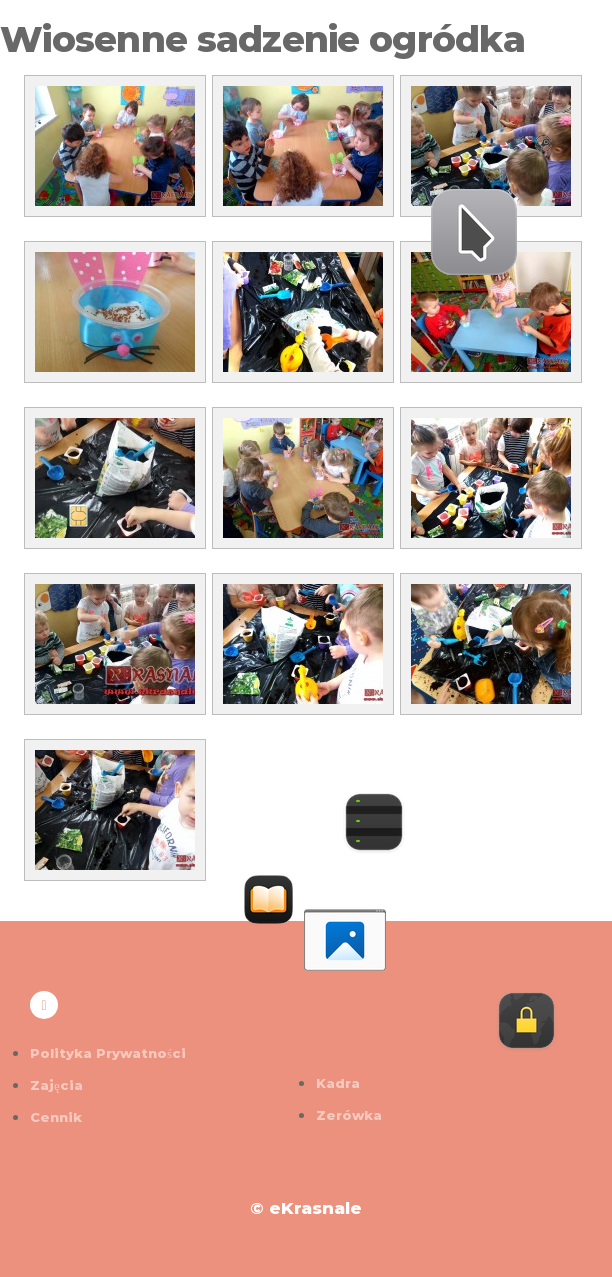  Describe the element at coordinates (374, 823) in the screenshot. I see `access network server preferences` at that location.